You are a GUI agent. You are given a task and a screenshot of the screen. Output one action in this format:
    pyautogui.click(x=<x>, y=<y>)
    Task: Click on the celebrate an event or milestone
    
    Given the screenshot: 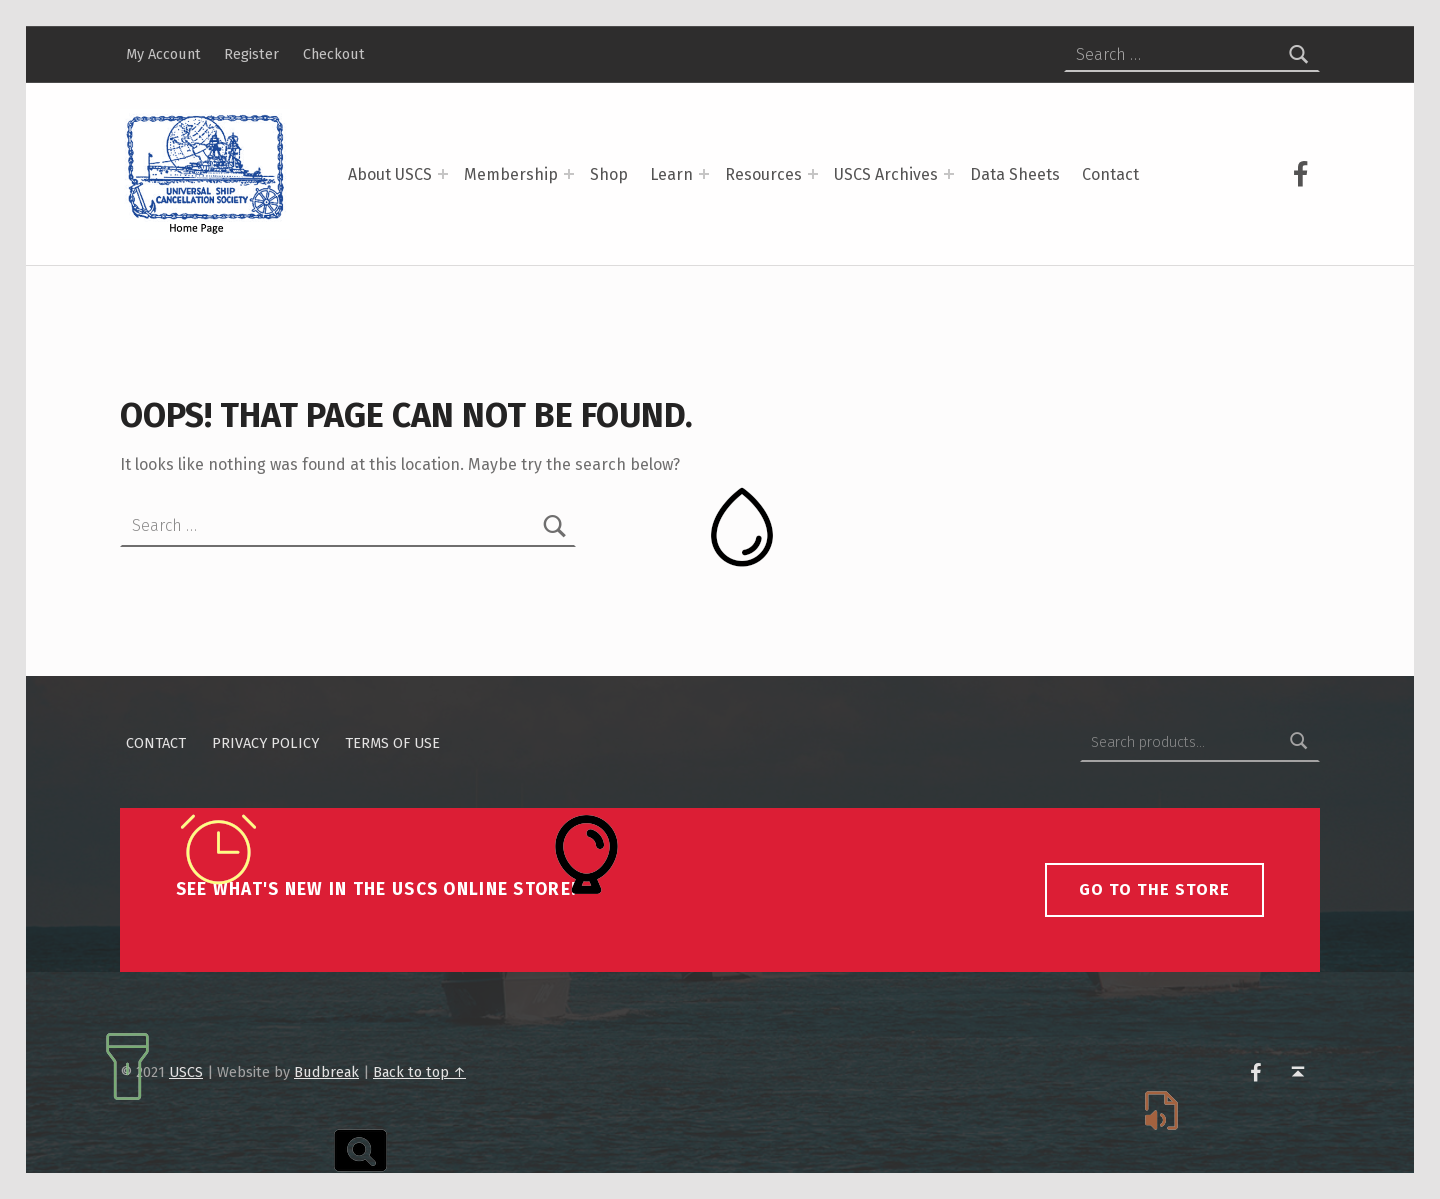 What is the action you would take?
    pyautogui.click(x=586, y=854)
    